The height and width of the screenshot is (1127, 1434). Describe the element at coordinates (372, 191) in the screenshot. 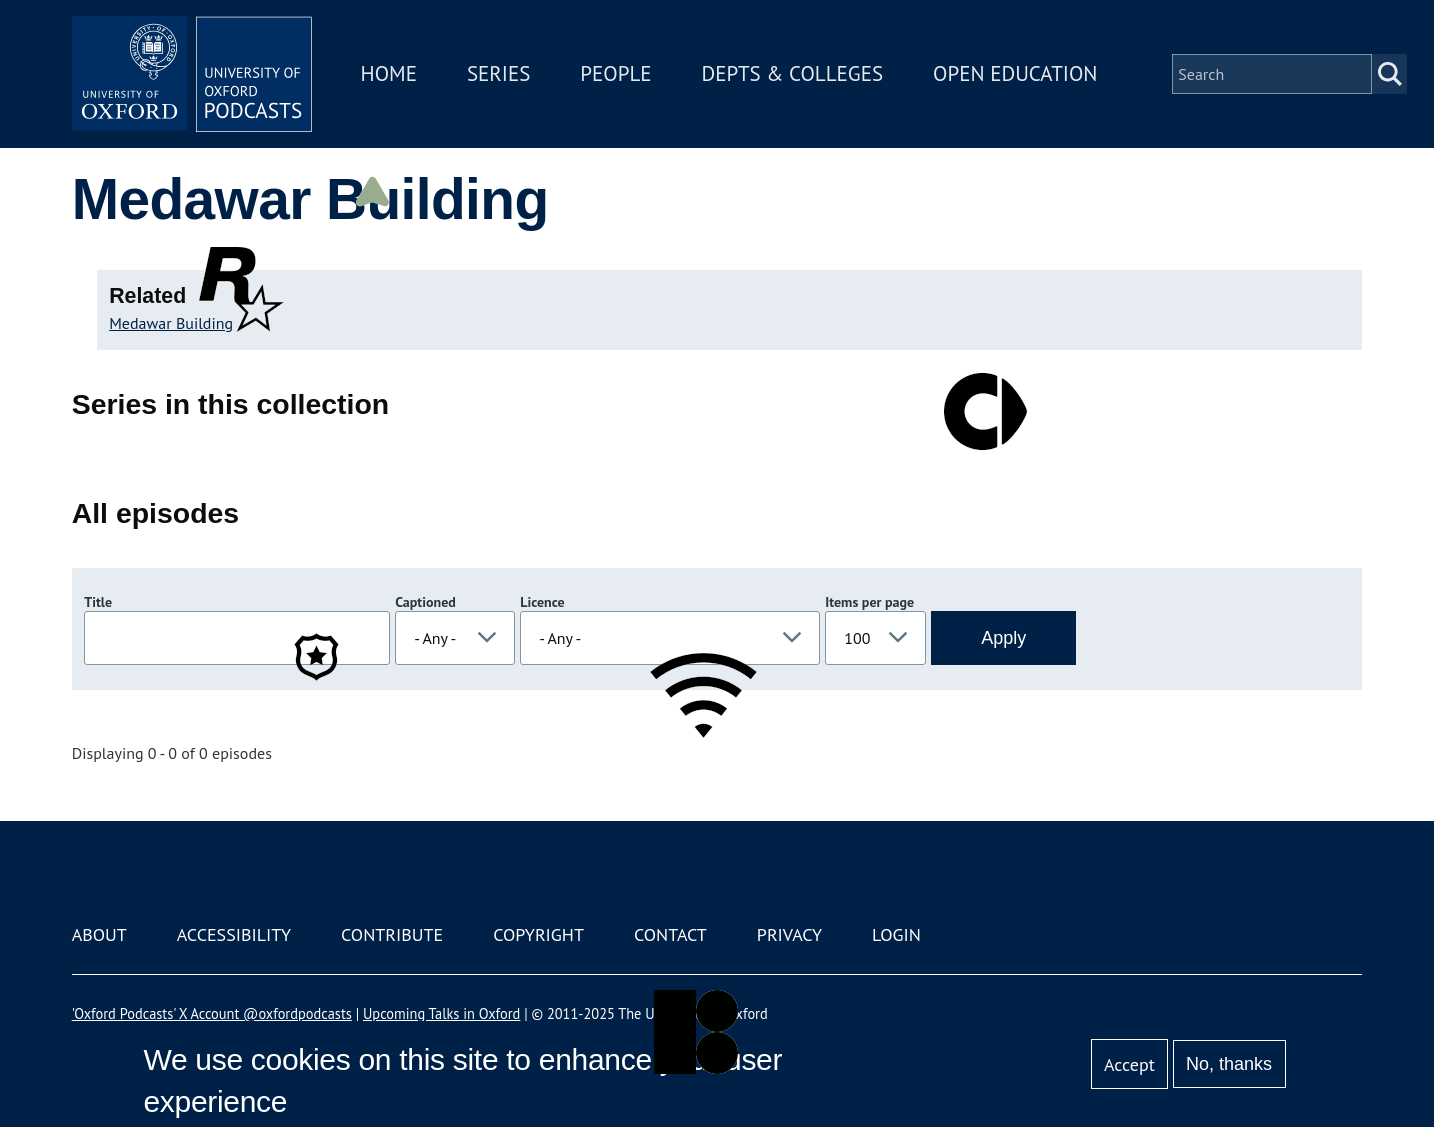

I see `spaceship brand logo` at that location.